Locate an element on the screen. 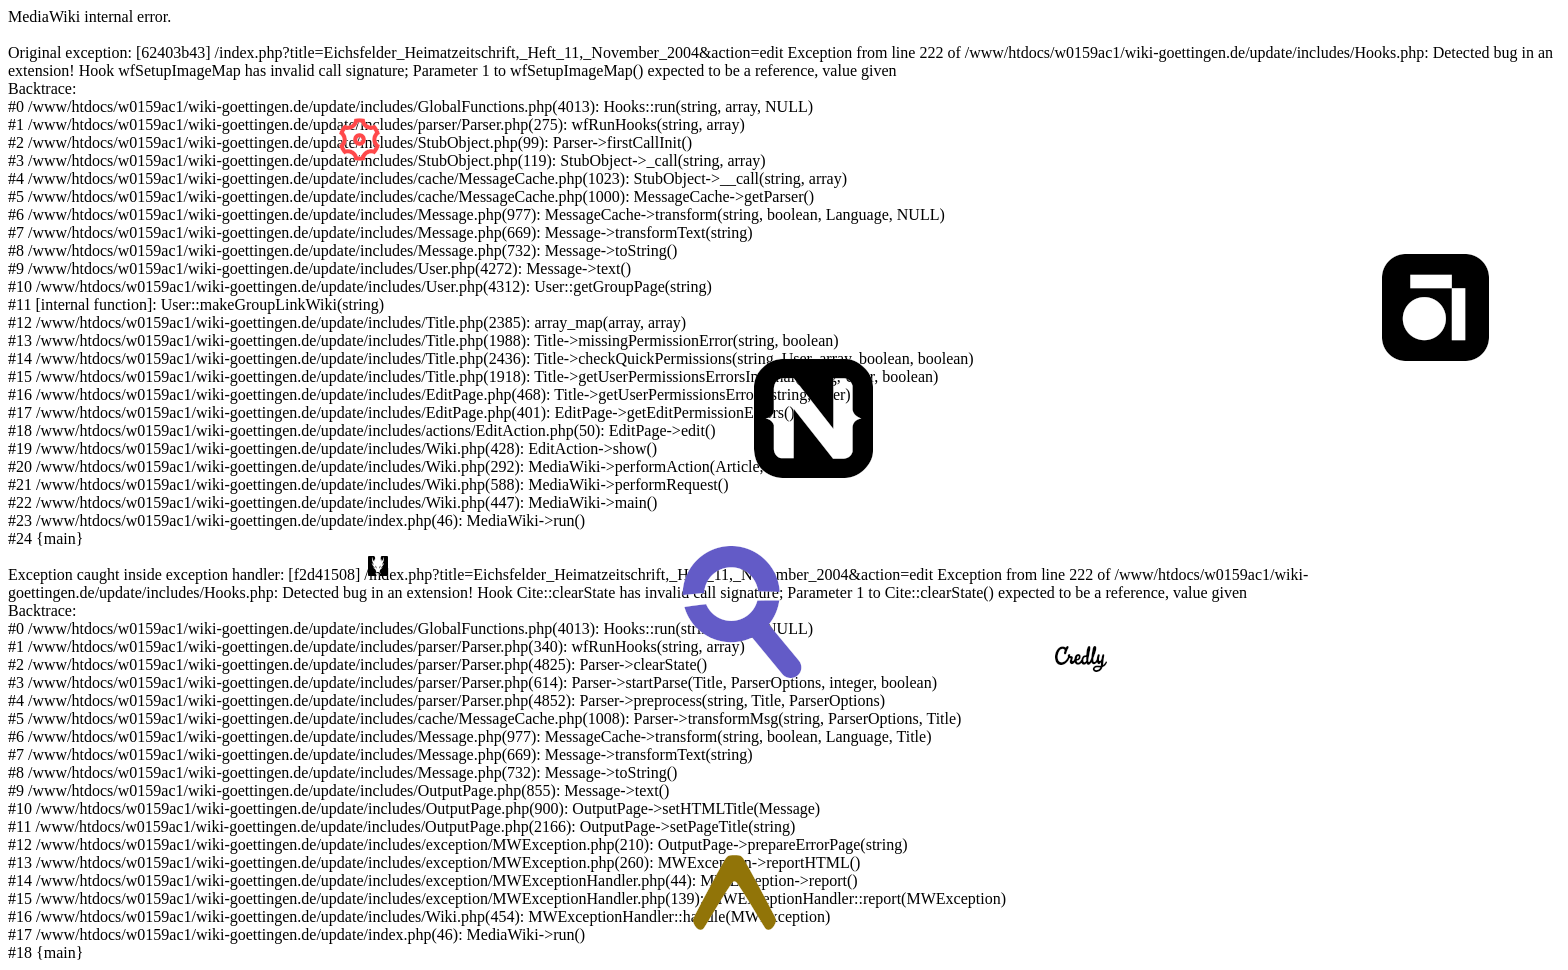 The height and width of the screenshot is (970, 1568). nativescript app or framework logo is located at coordinates (813, 418).